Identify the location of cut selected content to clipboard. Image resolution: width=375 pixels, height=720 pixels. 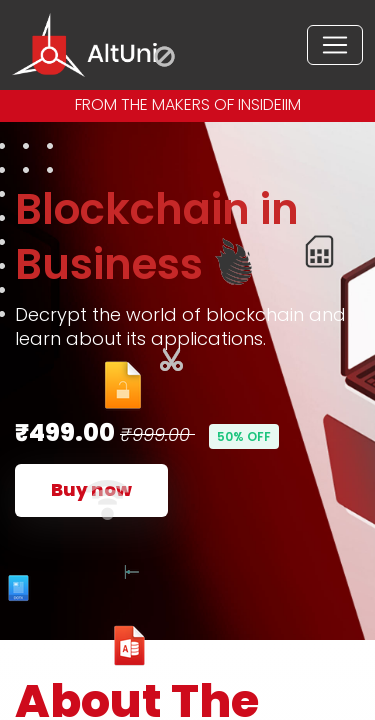
(171, 359).